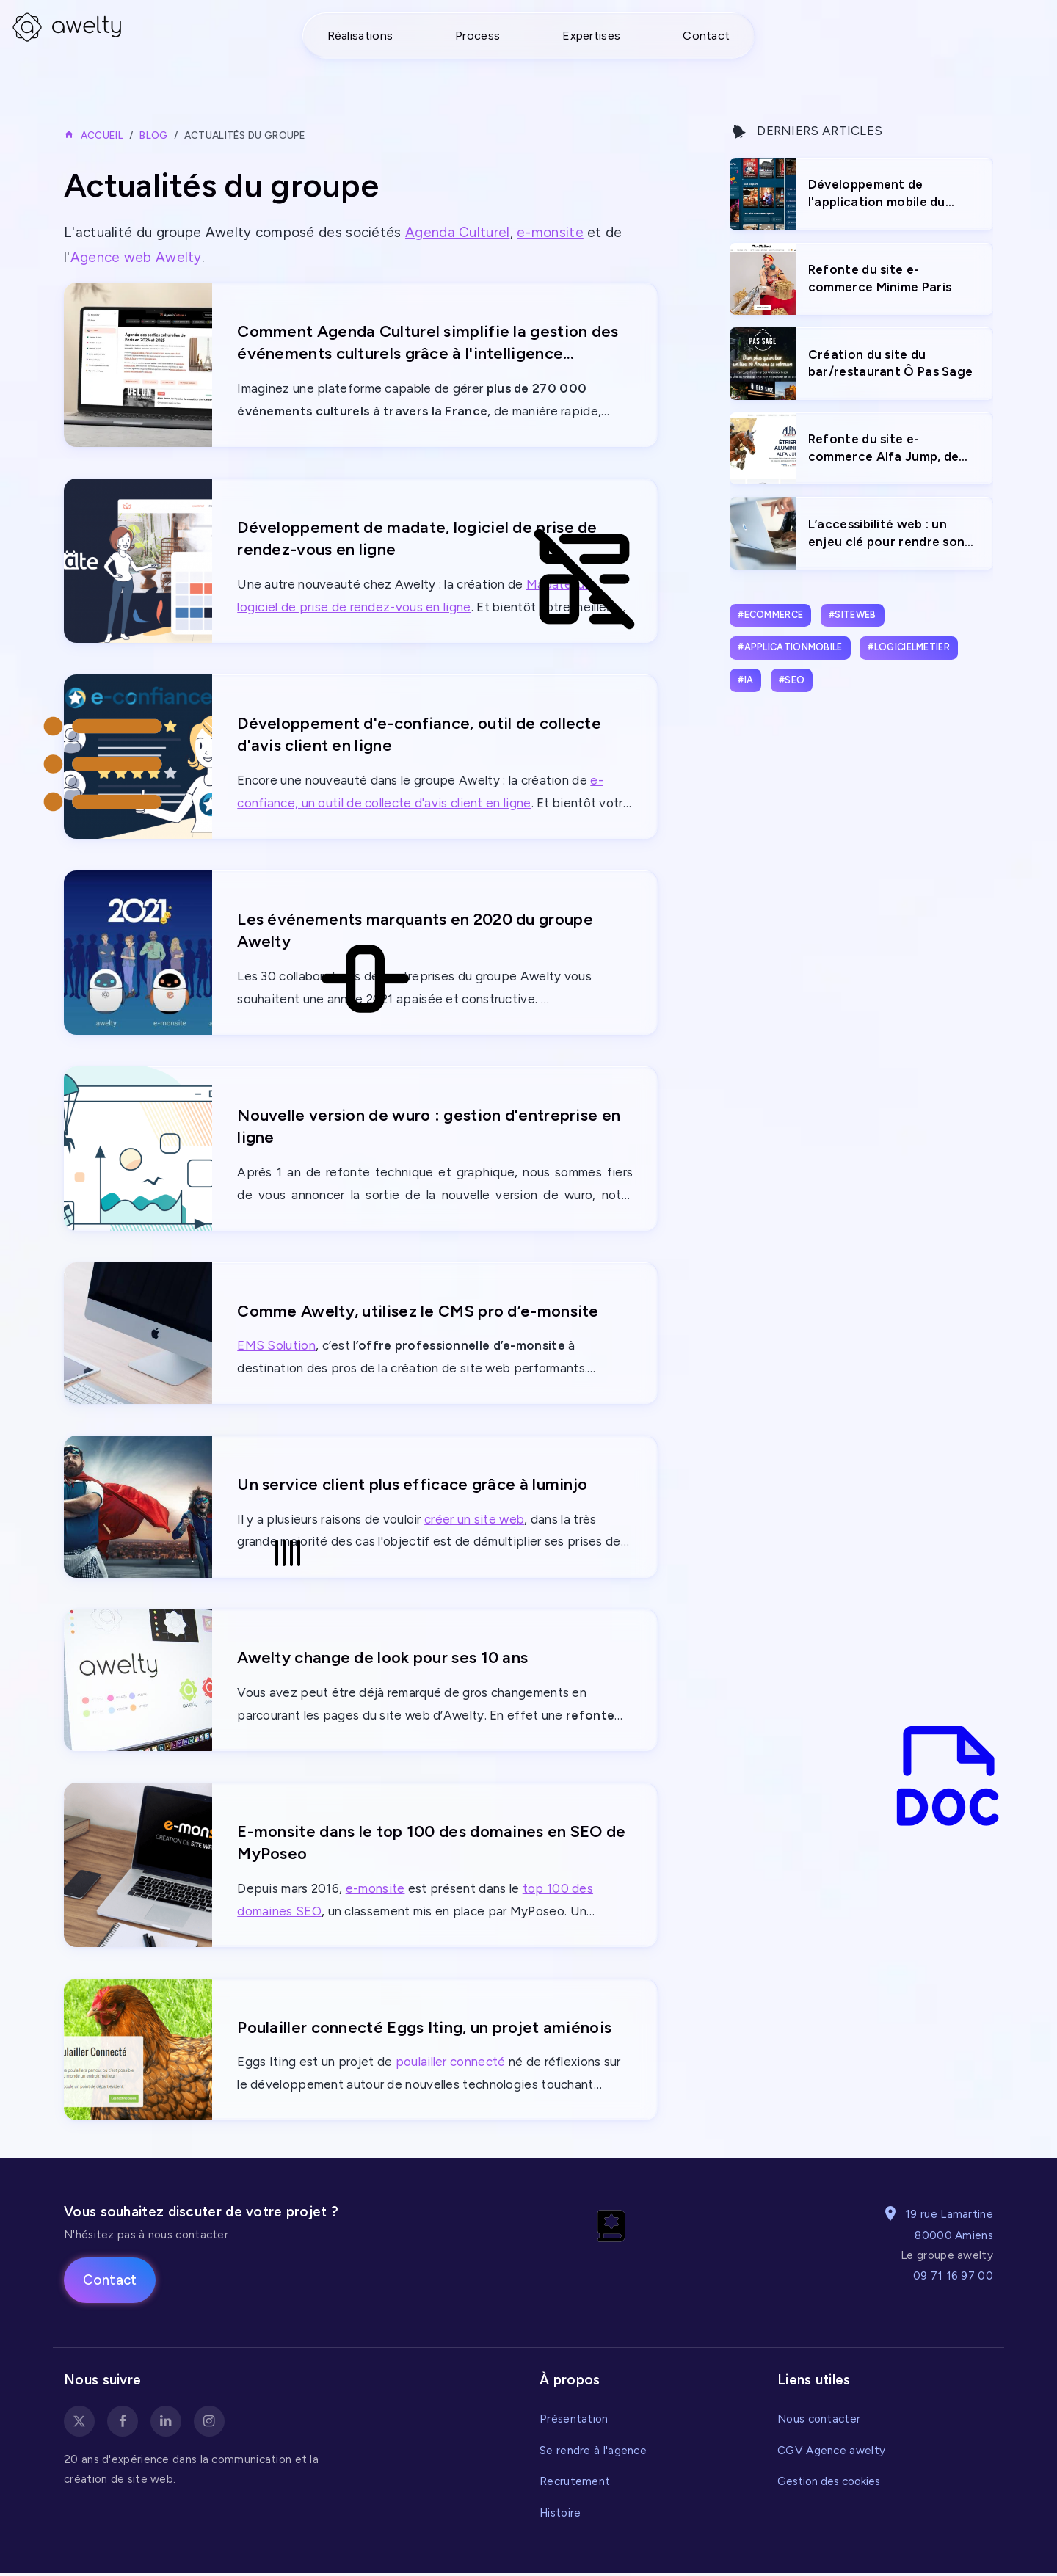 This screenshot has height=2576, width=1057. Describe the element at coordinates (948, 1780) in the screenshot. I see `open a document file` at that location.